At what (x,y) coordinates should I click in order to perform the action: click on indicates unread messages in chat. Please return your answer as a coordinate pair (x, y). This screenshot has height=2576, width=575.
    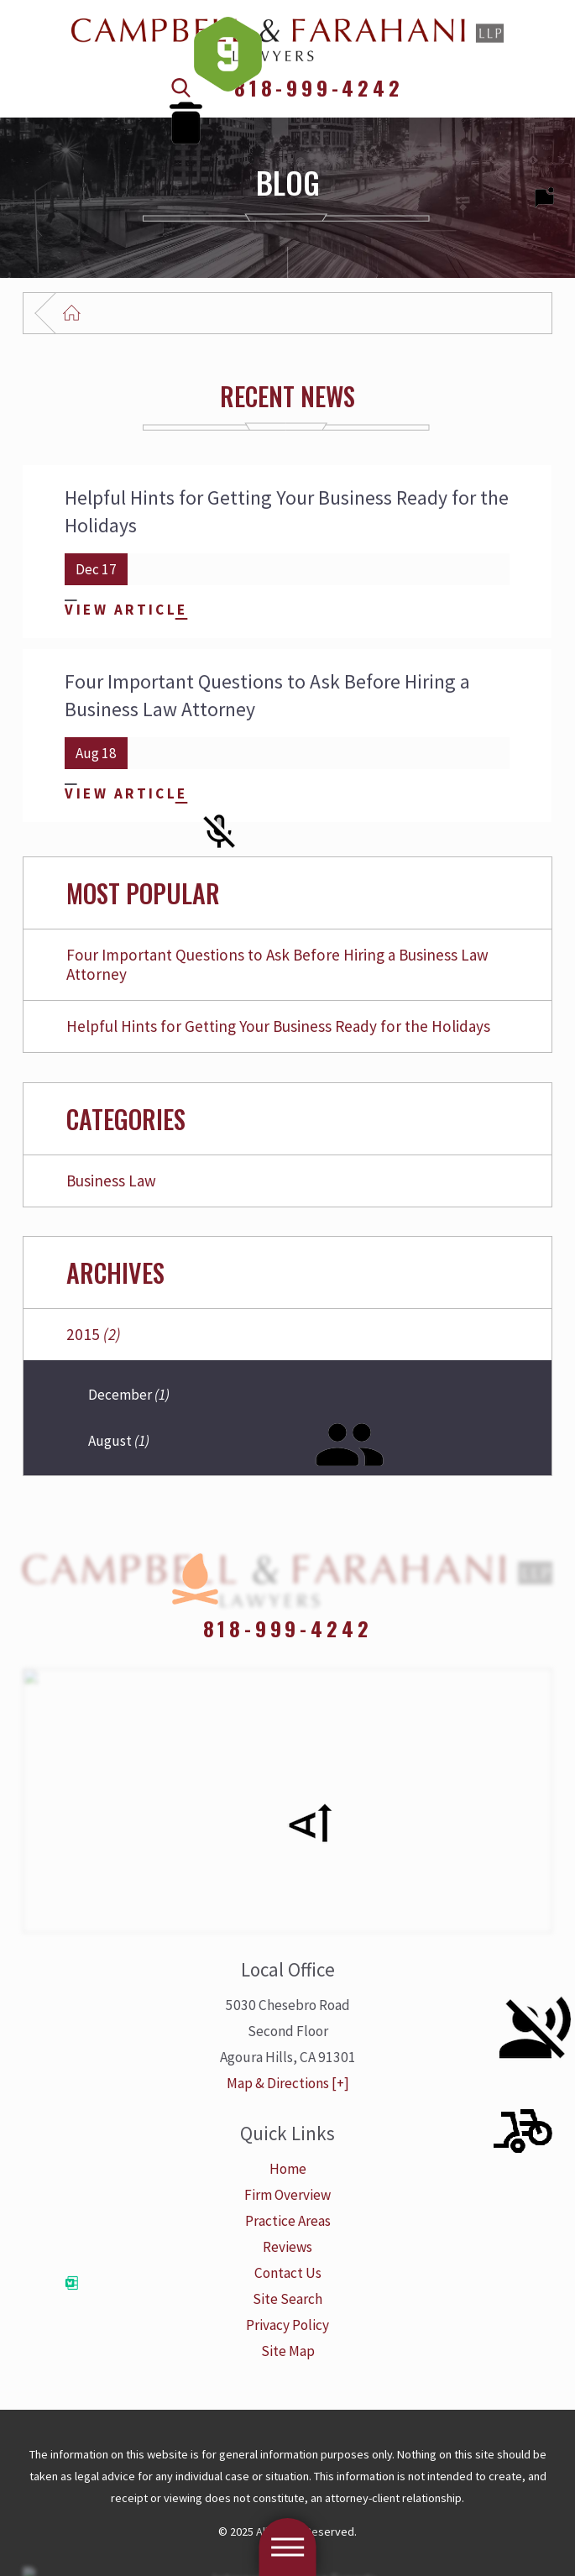
    Looking at the image, I should click on (544, 198).